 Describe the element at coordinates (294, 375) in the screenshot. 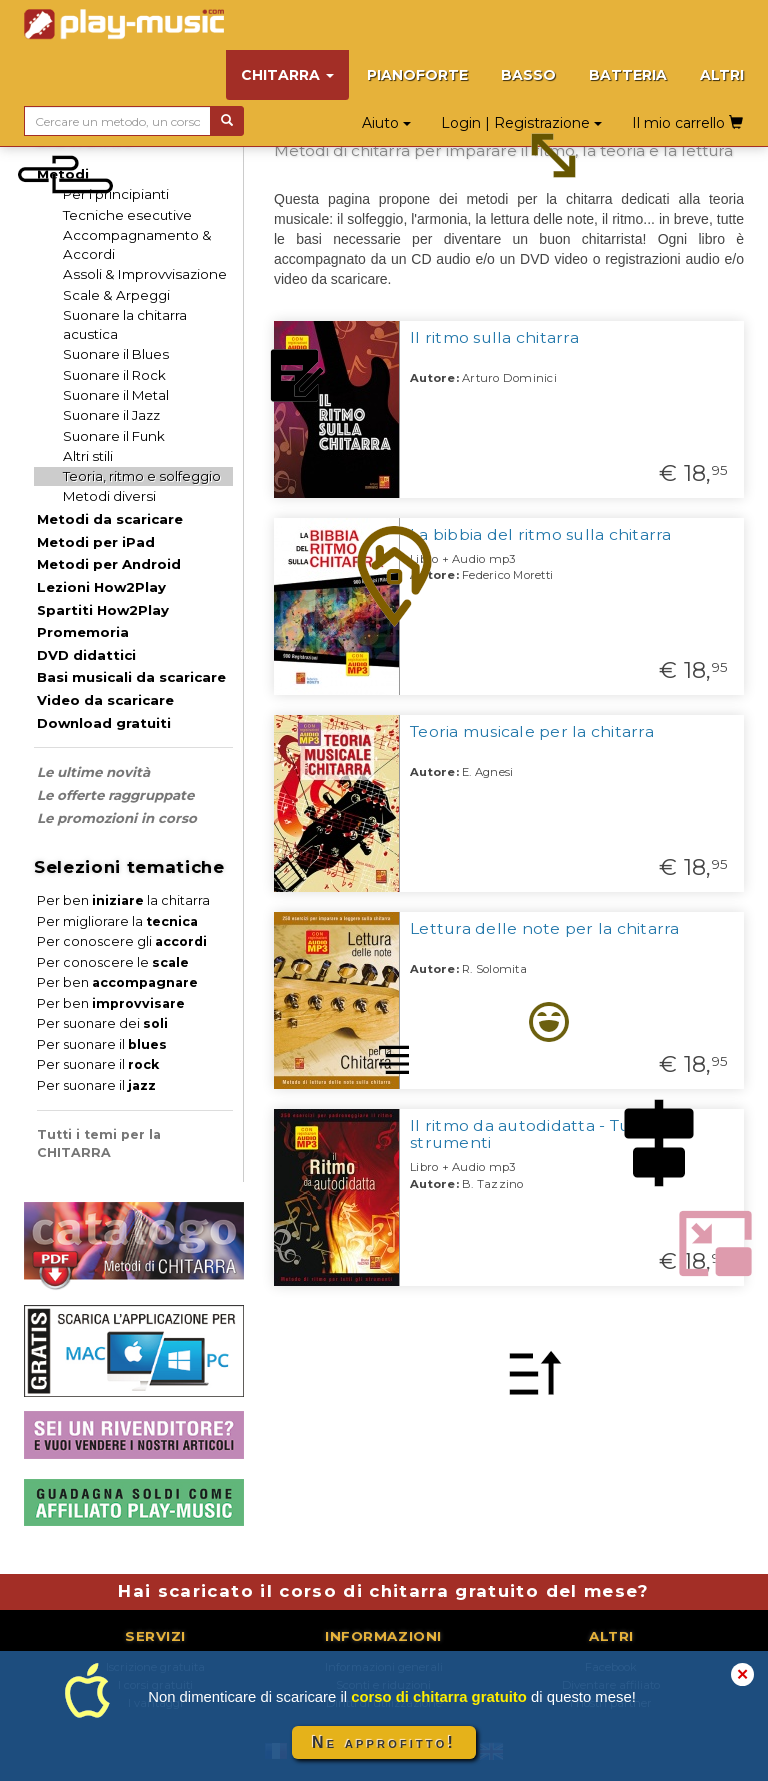

I see `edit or compose a draft document` at that location.